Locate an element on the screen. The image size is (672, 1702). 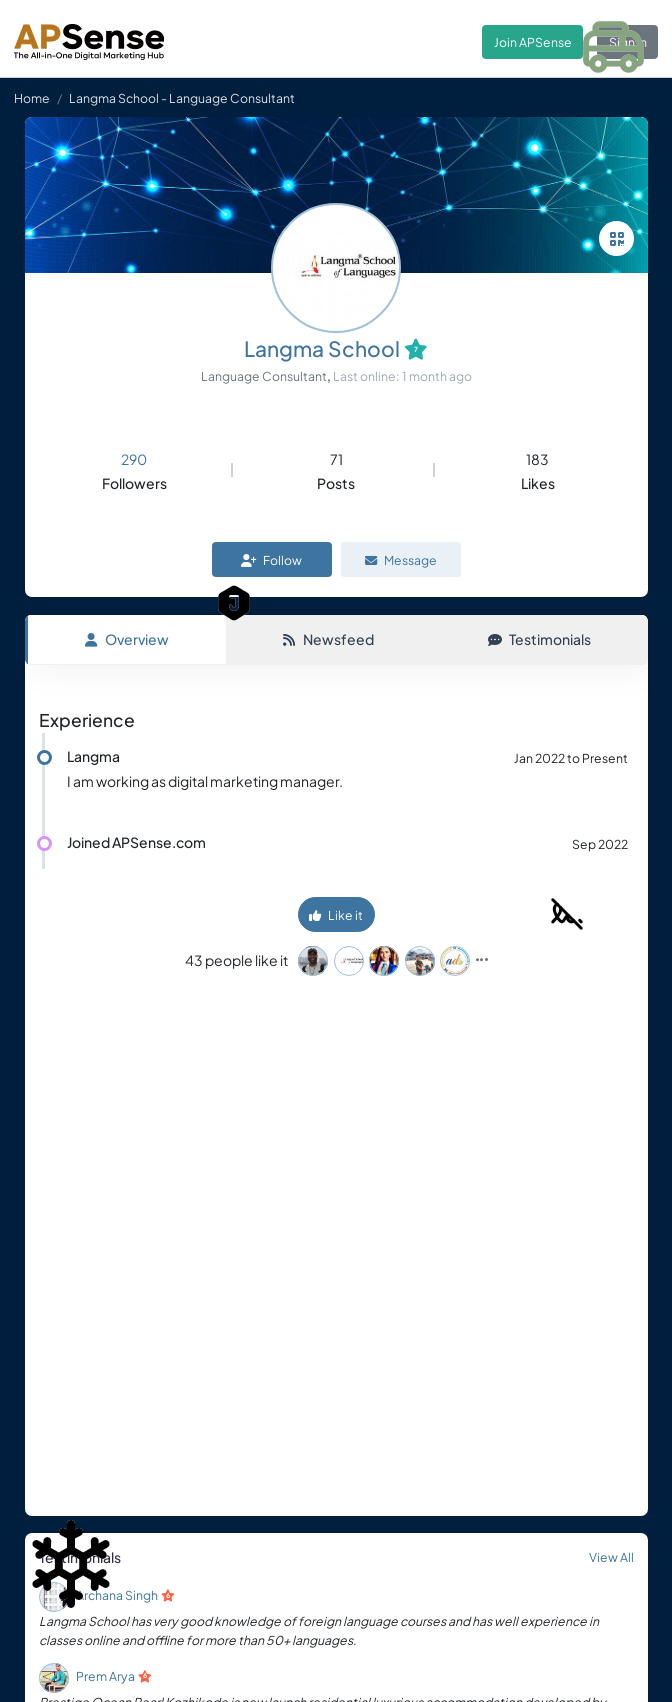
signature feature disabled is located at coordinates (567, 914).